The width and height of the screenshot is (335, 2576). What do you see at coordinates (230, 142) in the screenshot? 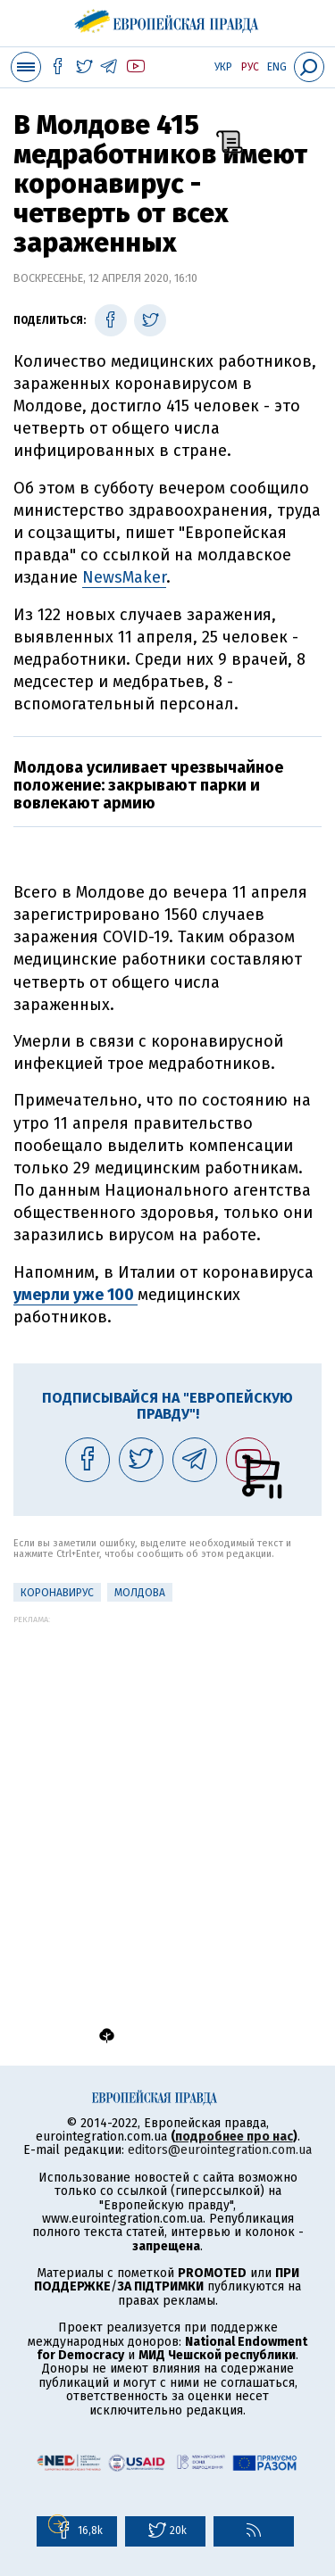
I see `view terms and conditions or legal document` at bounding box center [230, 142].